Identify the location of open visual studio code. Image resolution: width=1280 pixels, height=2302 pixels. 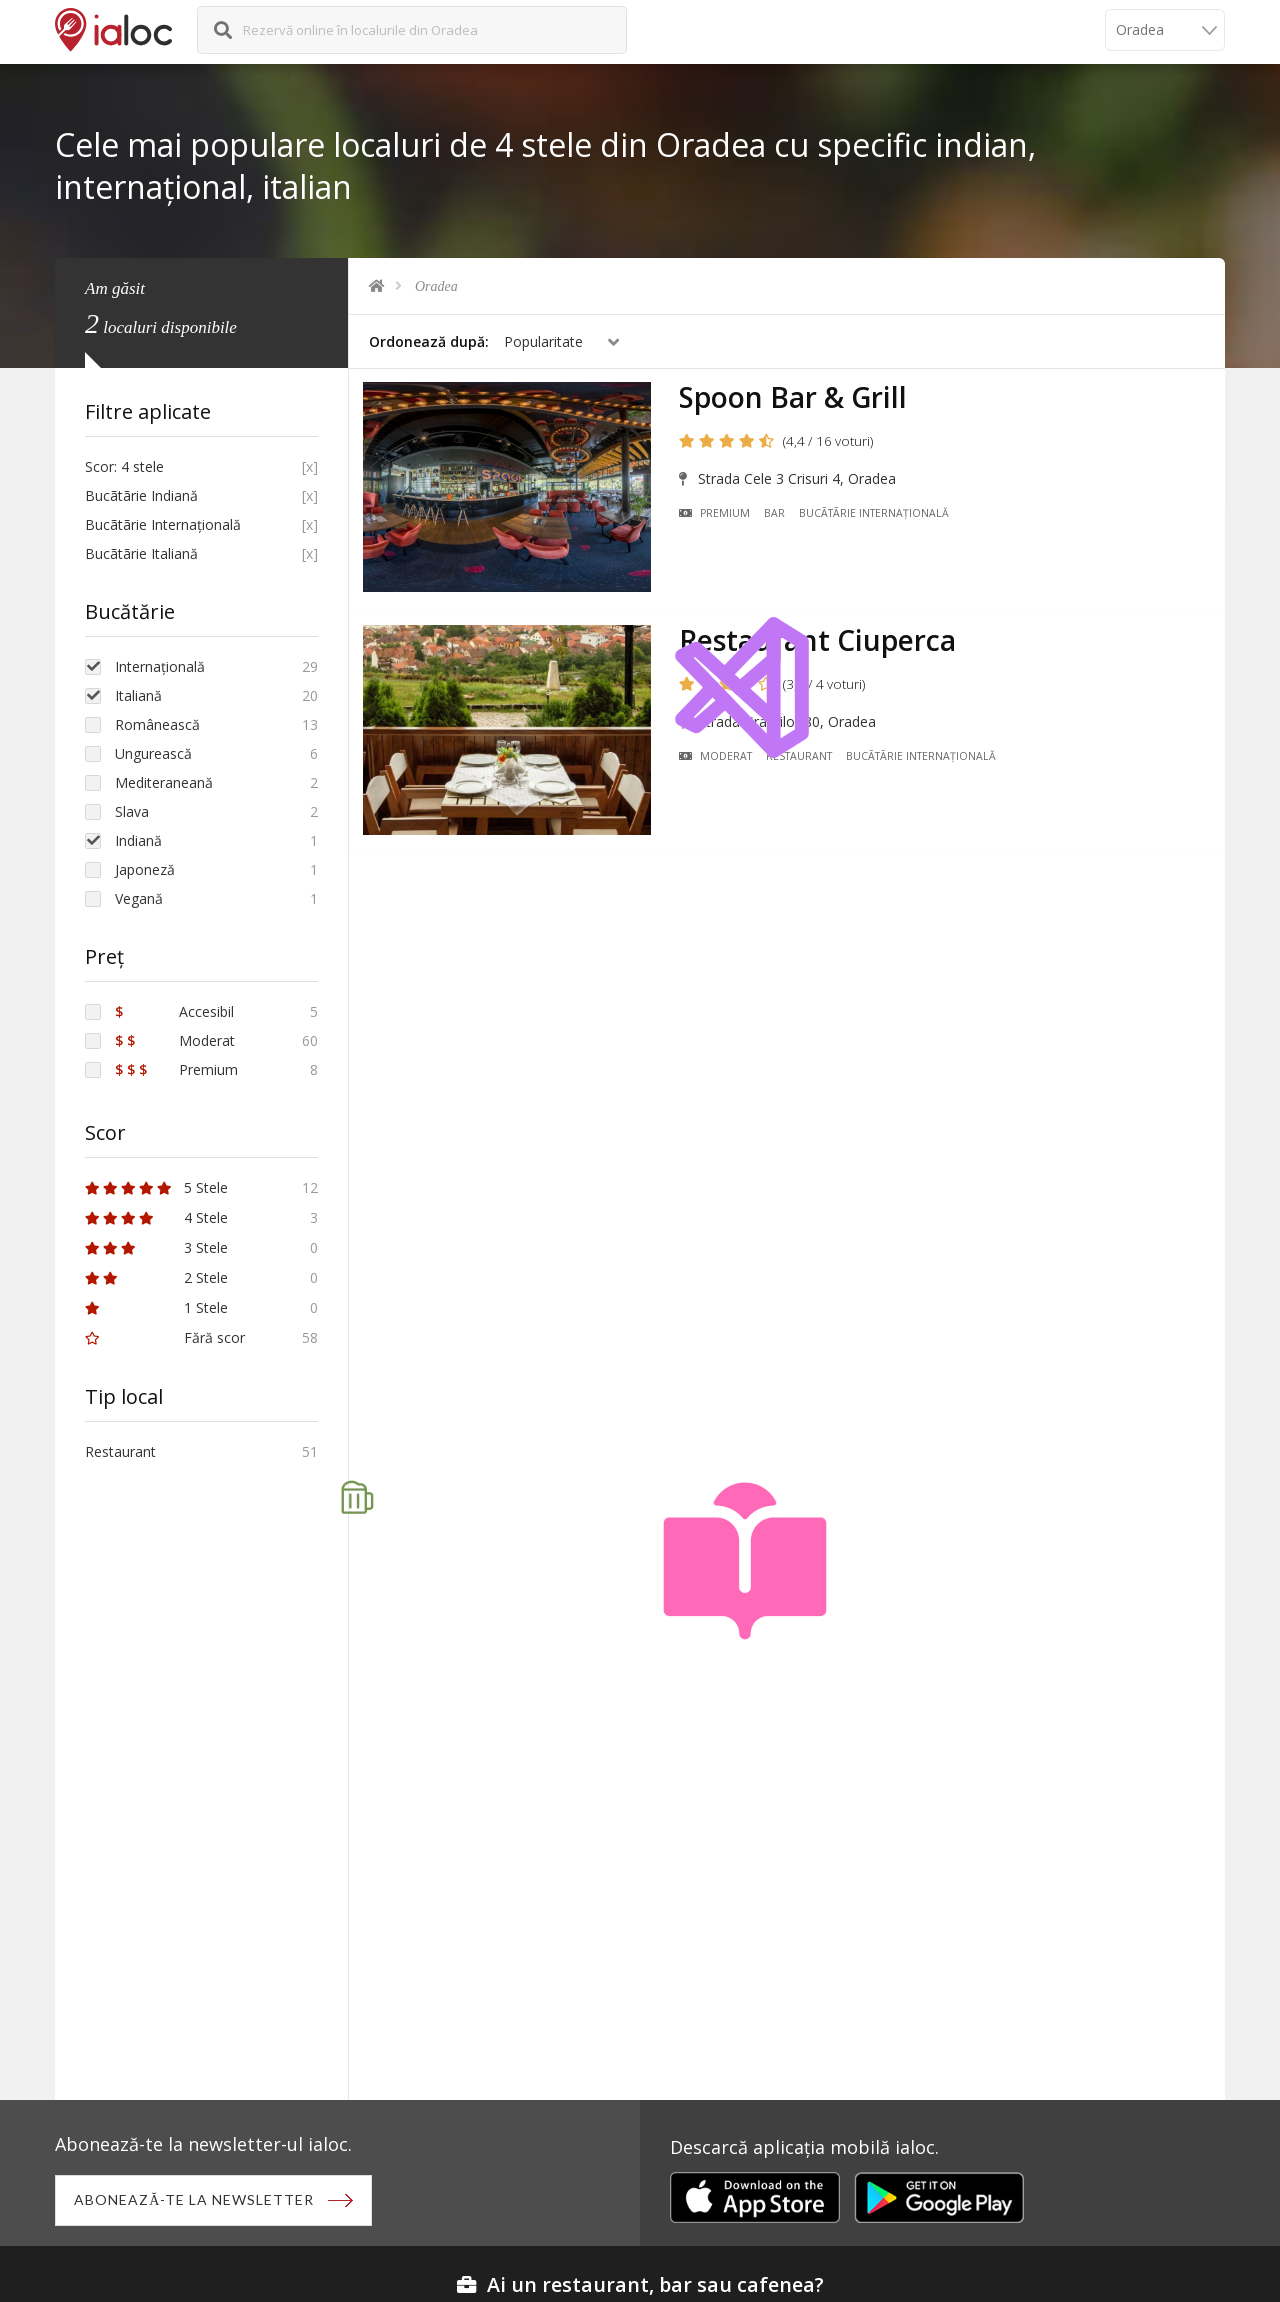
(745, 687).